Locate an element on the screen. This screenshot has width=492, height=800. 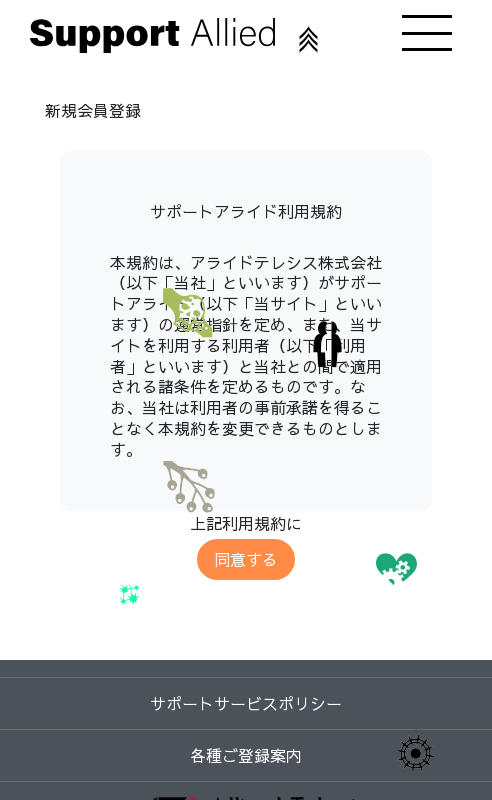
summon a ghost companion is located at coordinates (328, 344).